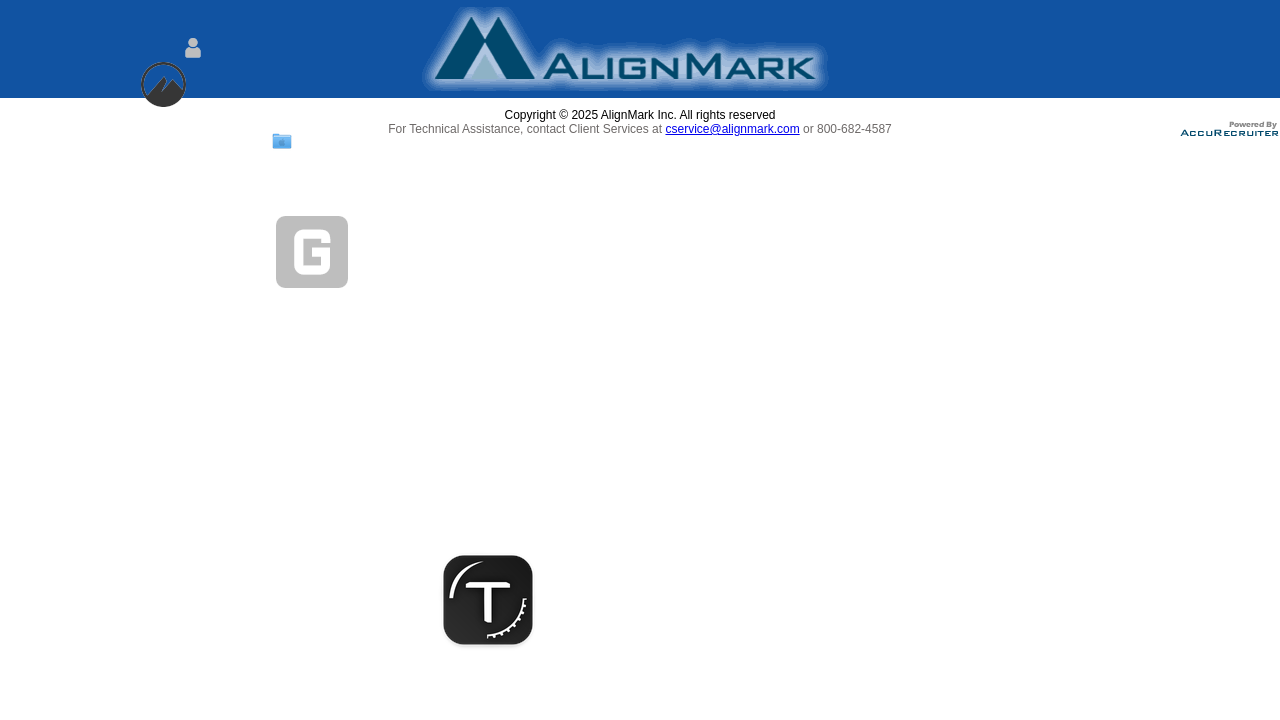 Image resolution: width=1280 pixels, height=720 pixels. I want to click on launch the Thrive game launcher, so click(488, 600).